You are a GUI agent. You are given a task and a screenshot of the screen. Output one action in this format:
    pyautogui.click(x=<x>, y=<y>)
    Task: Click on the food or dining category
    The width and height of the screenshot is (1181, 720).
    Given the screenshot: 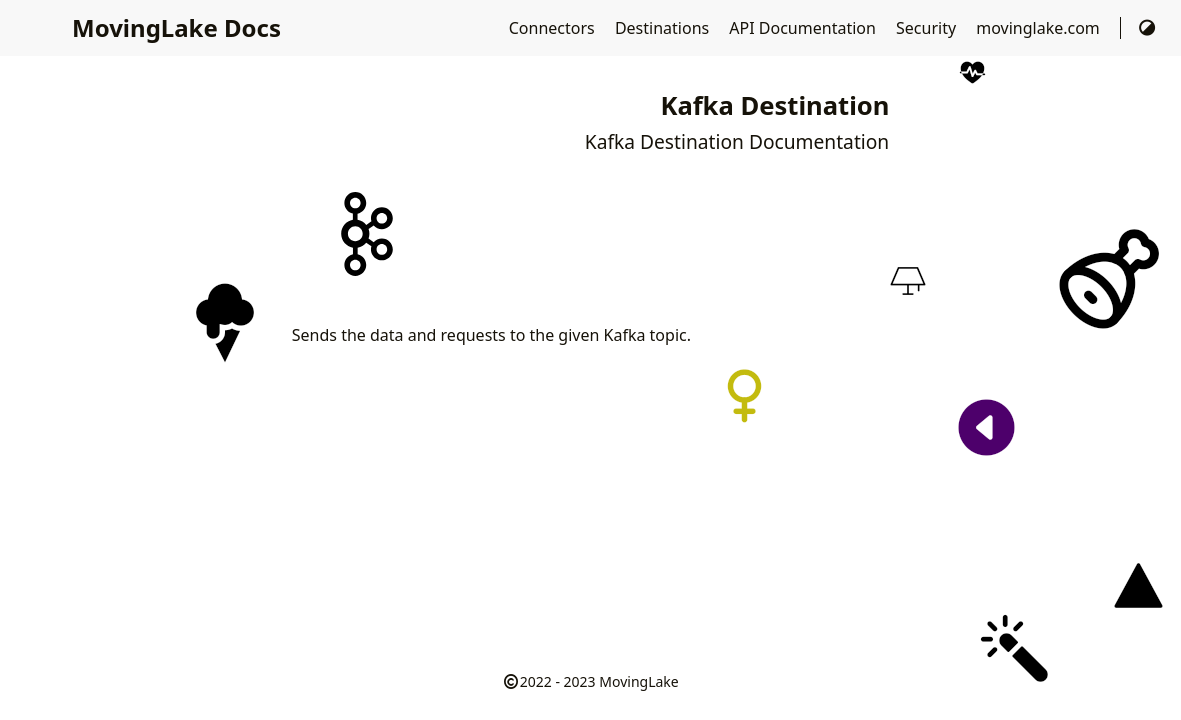 What is the action you would take?
    pyautogui.click(x=1108, y=279)
    